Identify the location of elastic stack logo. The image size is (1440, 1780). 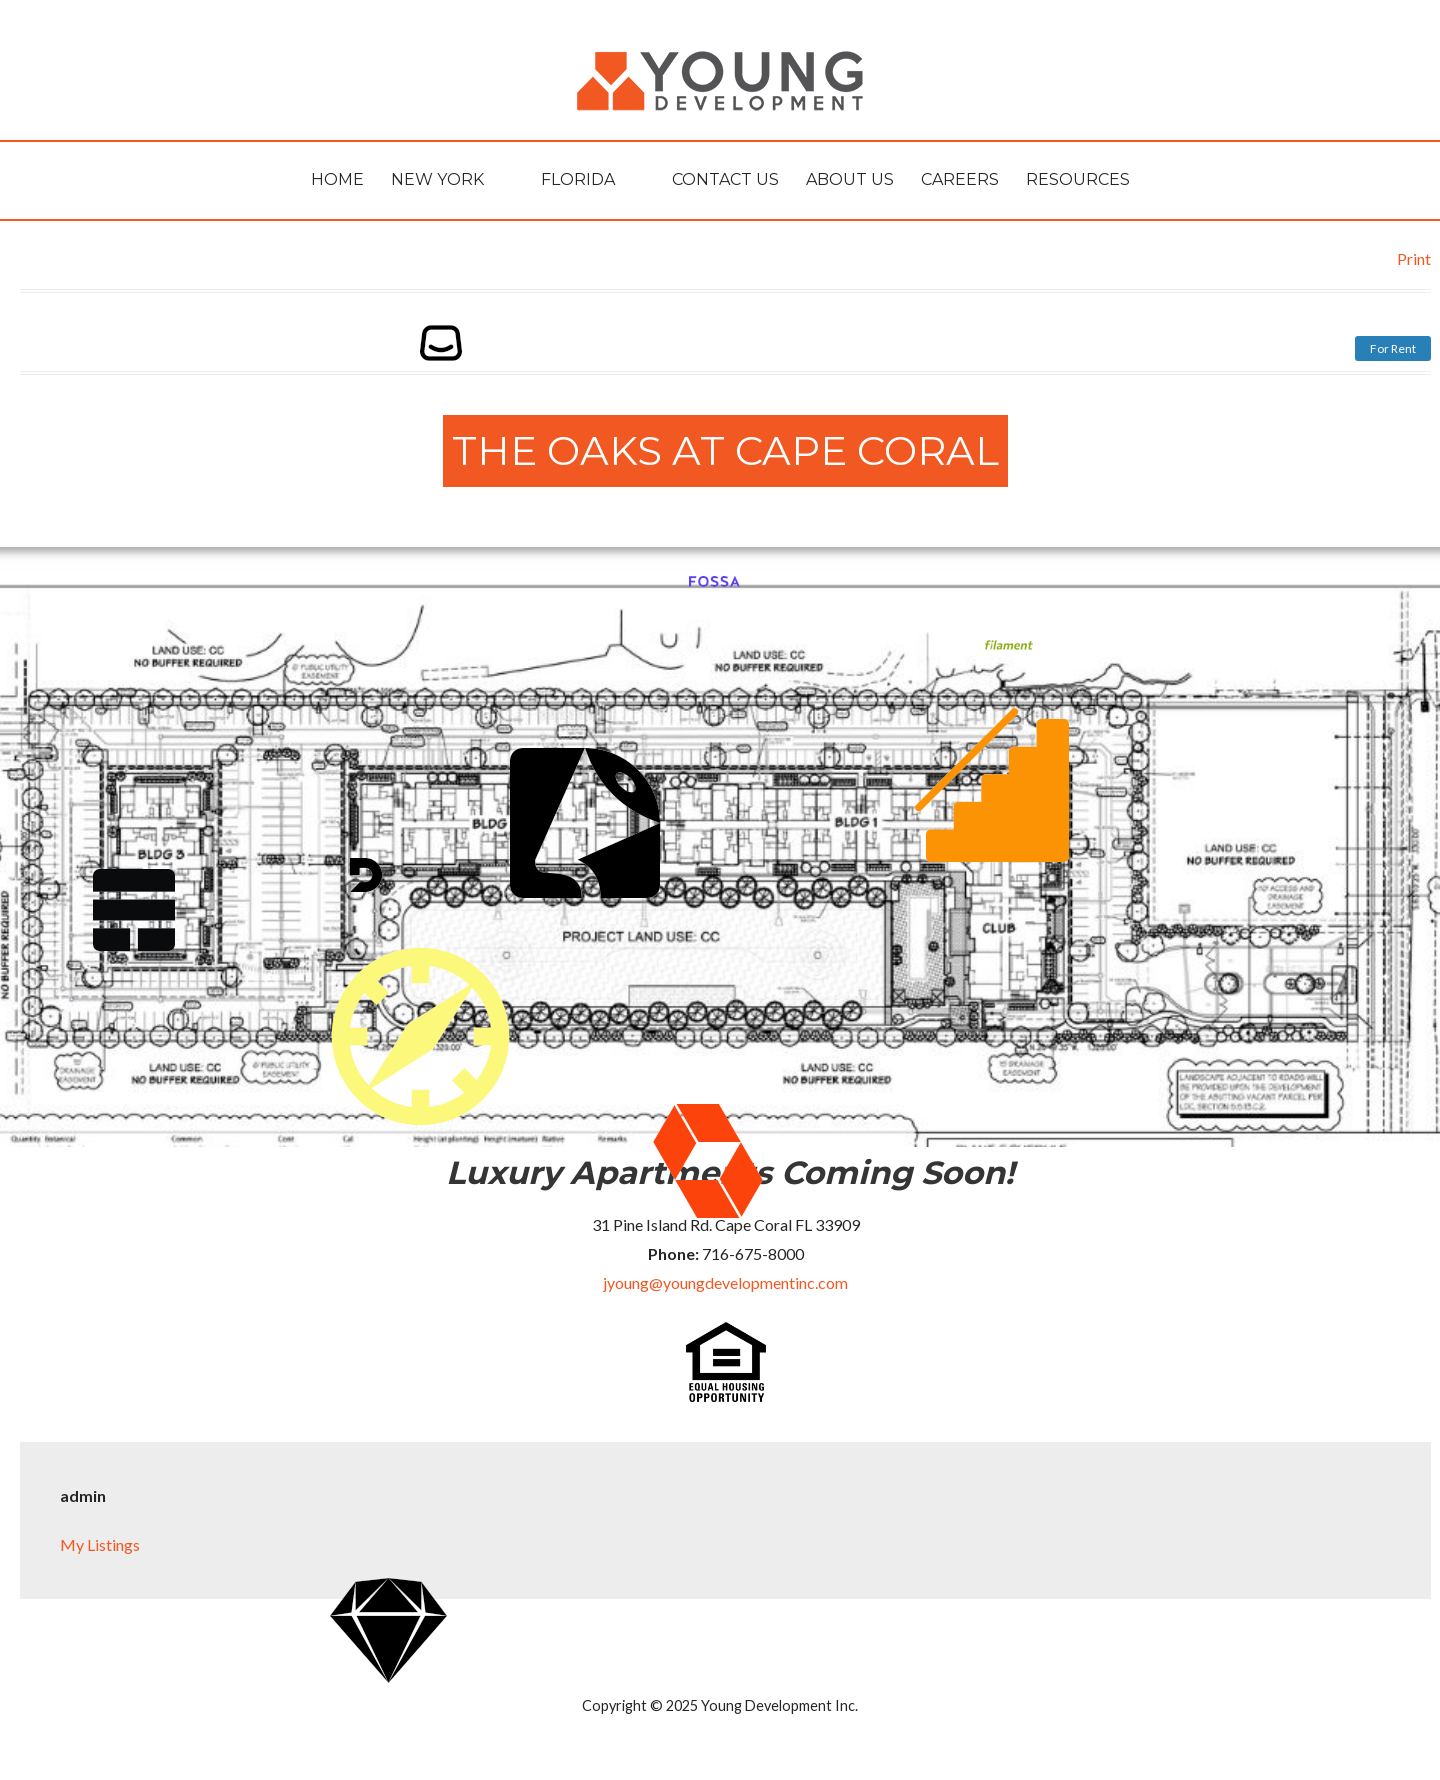
(134, 910).